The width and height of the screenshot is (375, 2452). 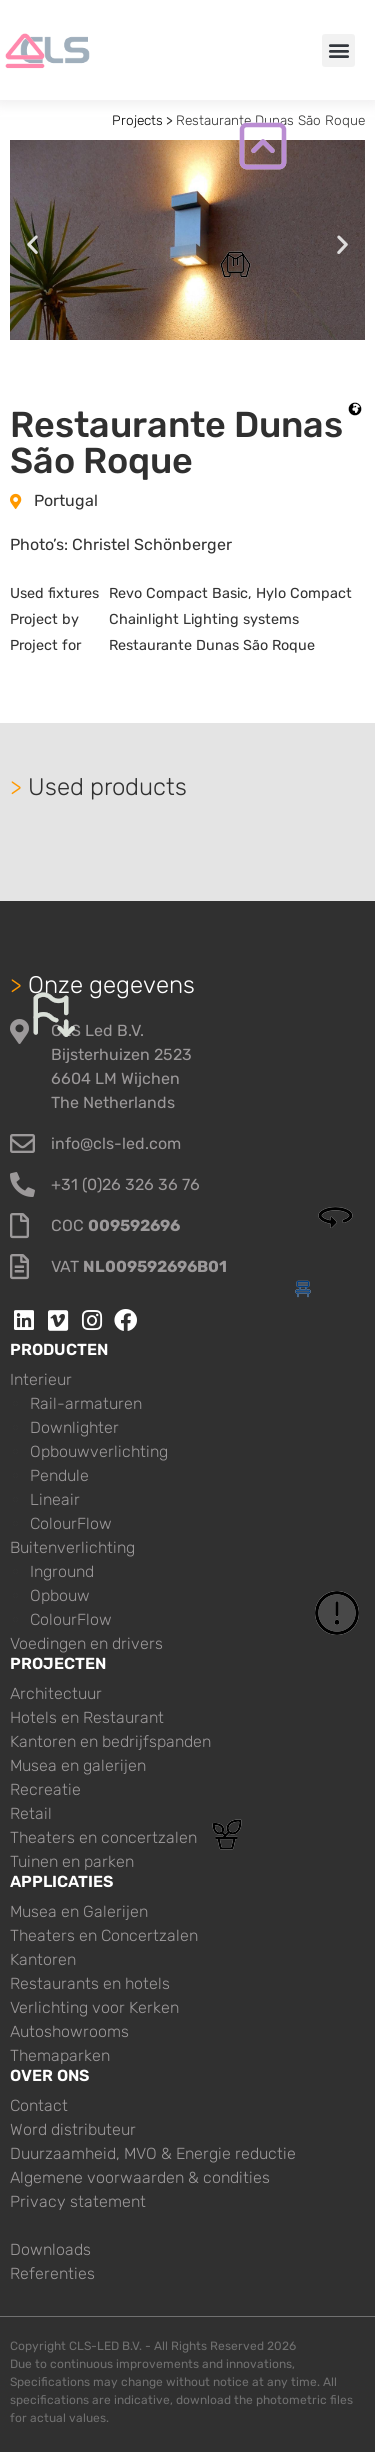 I want to click on collapse or minimize a section, so click(x=263, y=146).